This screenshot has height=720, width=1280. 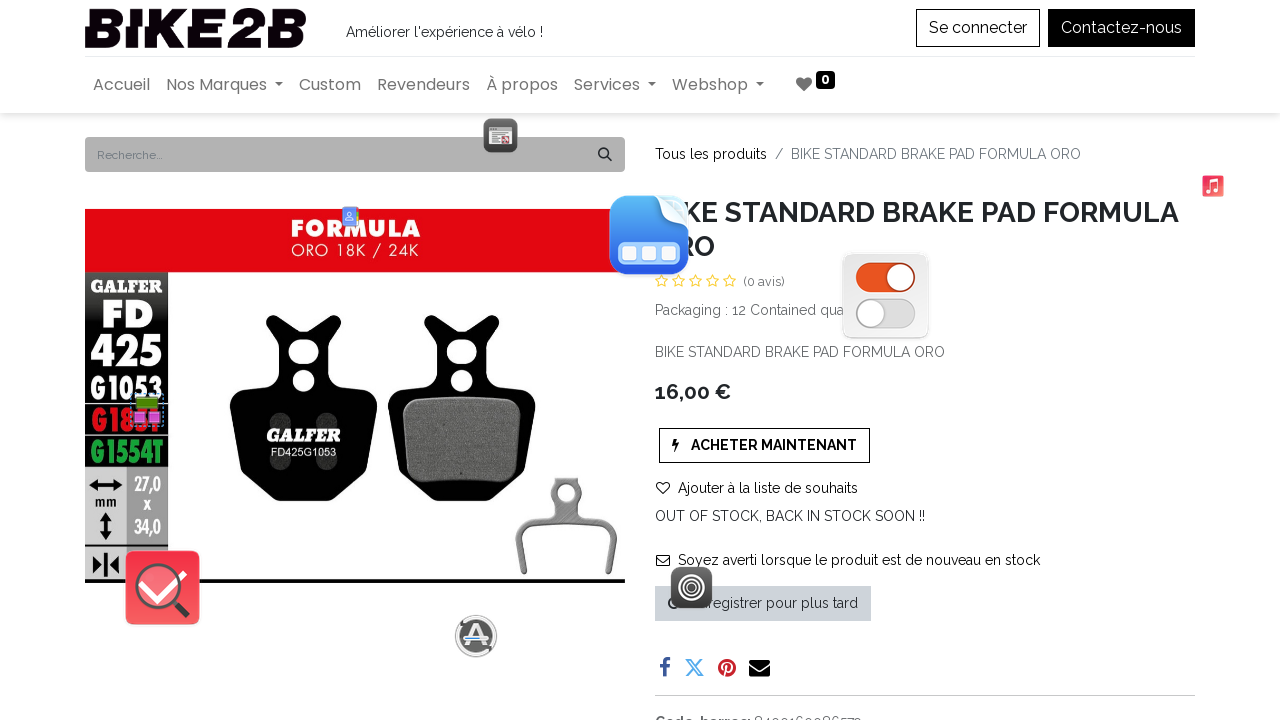 What do you see at coordinates (1213, 186) in the screenshot?
I see `open the music player app` at bounding box center [1213, 186].